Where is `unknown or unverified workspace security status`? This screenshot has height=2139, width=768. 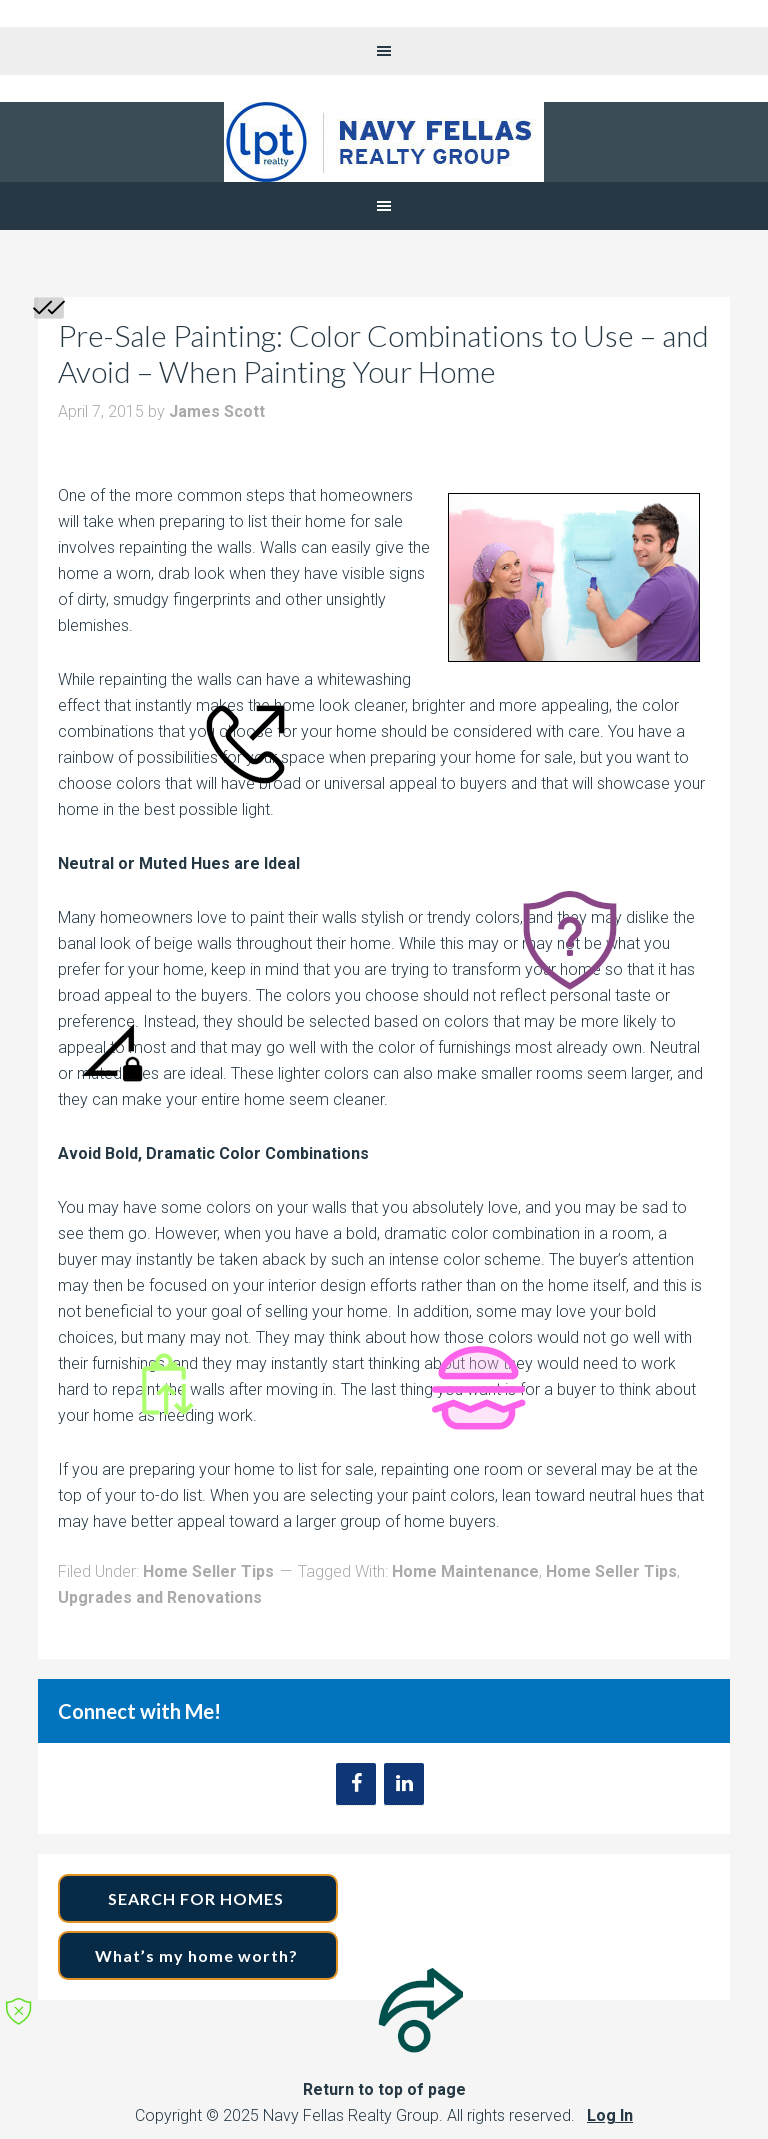 unknown or unverified workspace security status is located at coordinates (569, 940).